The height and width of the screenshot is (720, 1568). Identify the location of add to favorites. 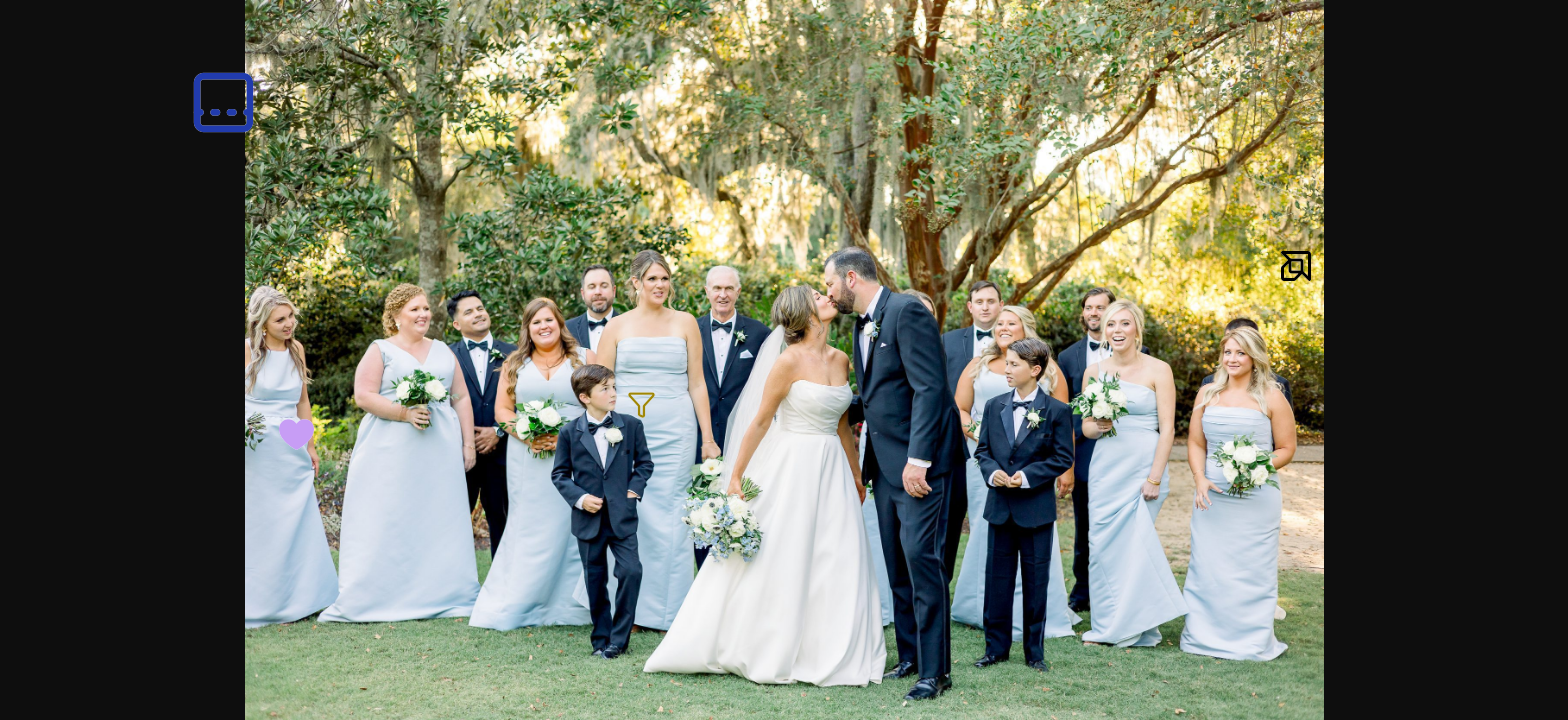
(296, 434).